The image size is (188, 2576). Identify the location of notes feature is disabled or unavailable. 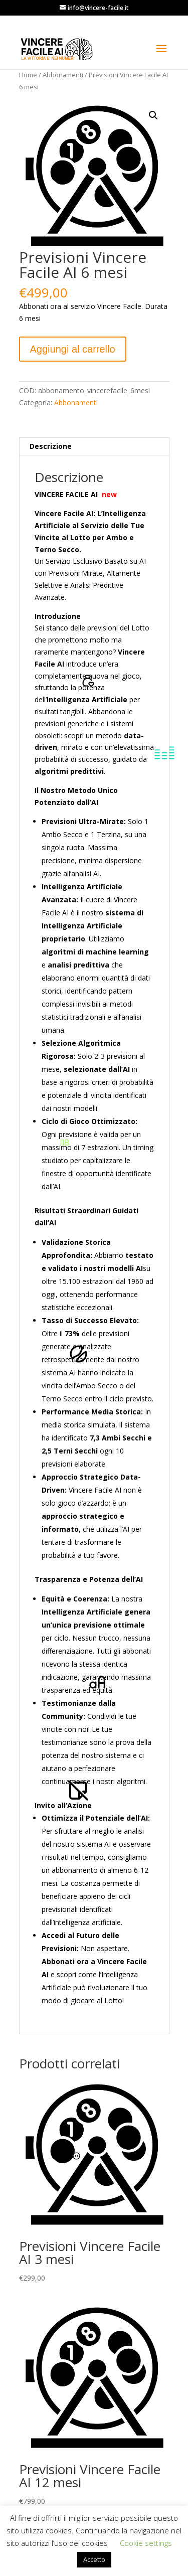
(78, 1791).